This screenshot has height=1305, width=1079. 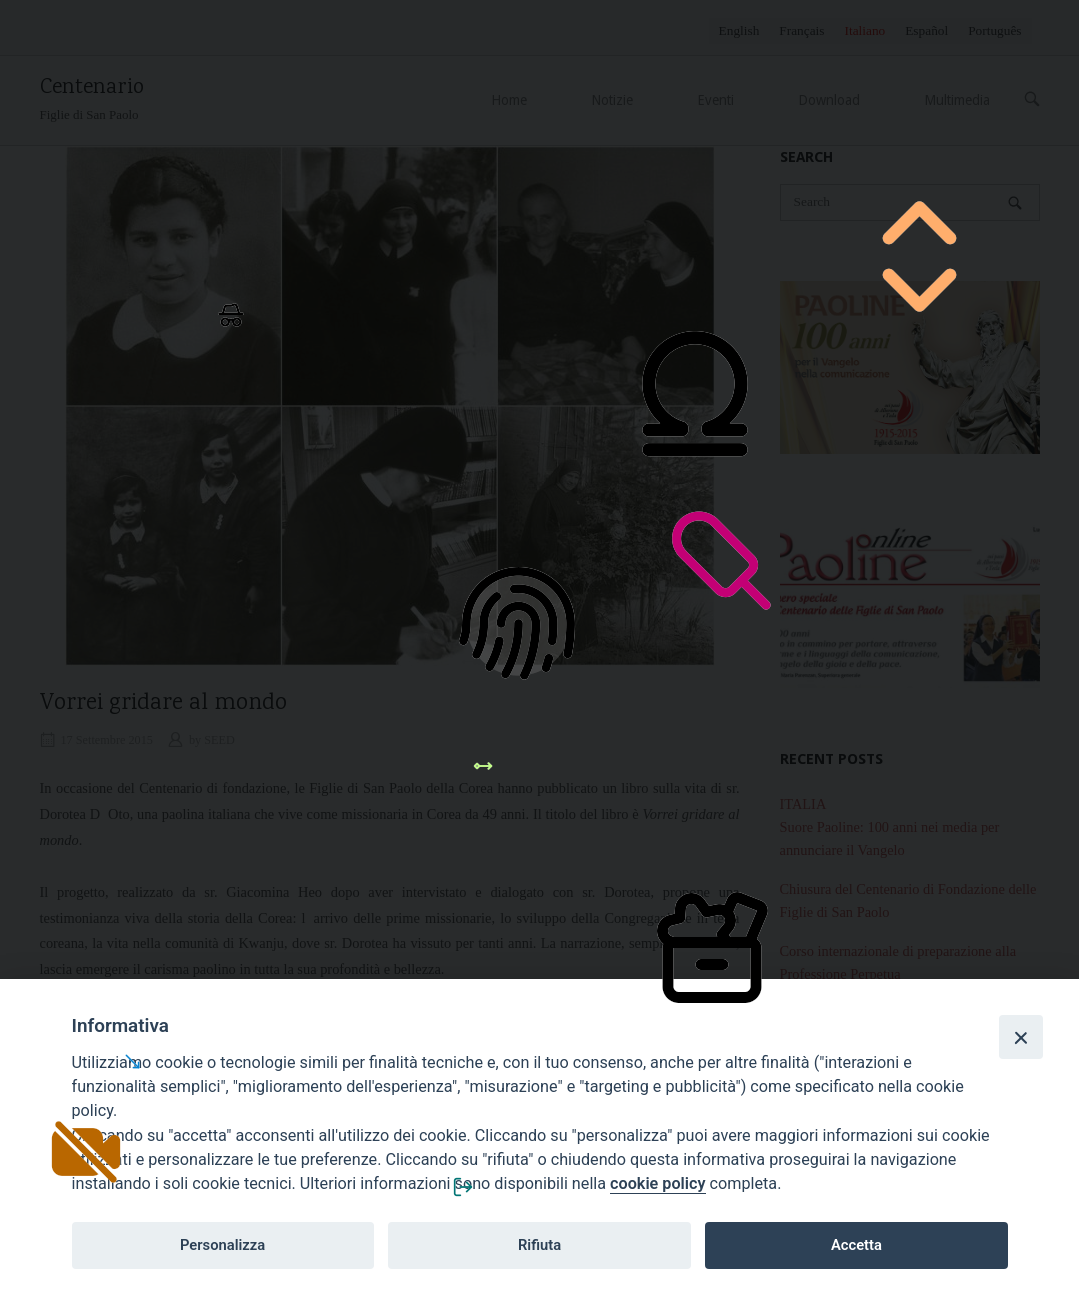 What do you see at coordinates (86, 1152) in the screenshot?
I see `turn off camera or disable video` at bounding box center [86, 1152].